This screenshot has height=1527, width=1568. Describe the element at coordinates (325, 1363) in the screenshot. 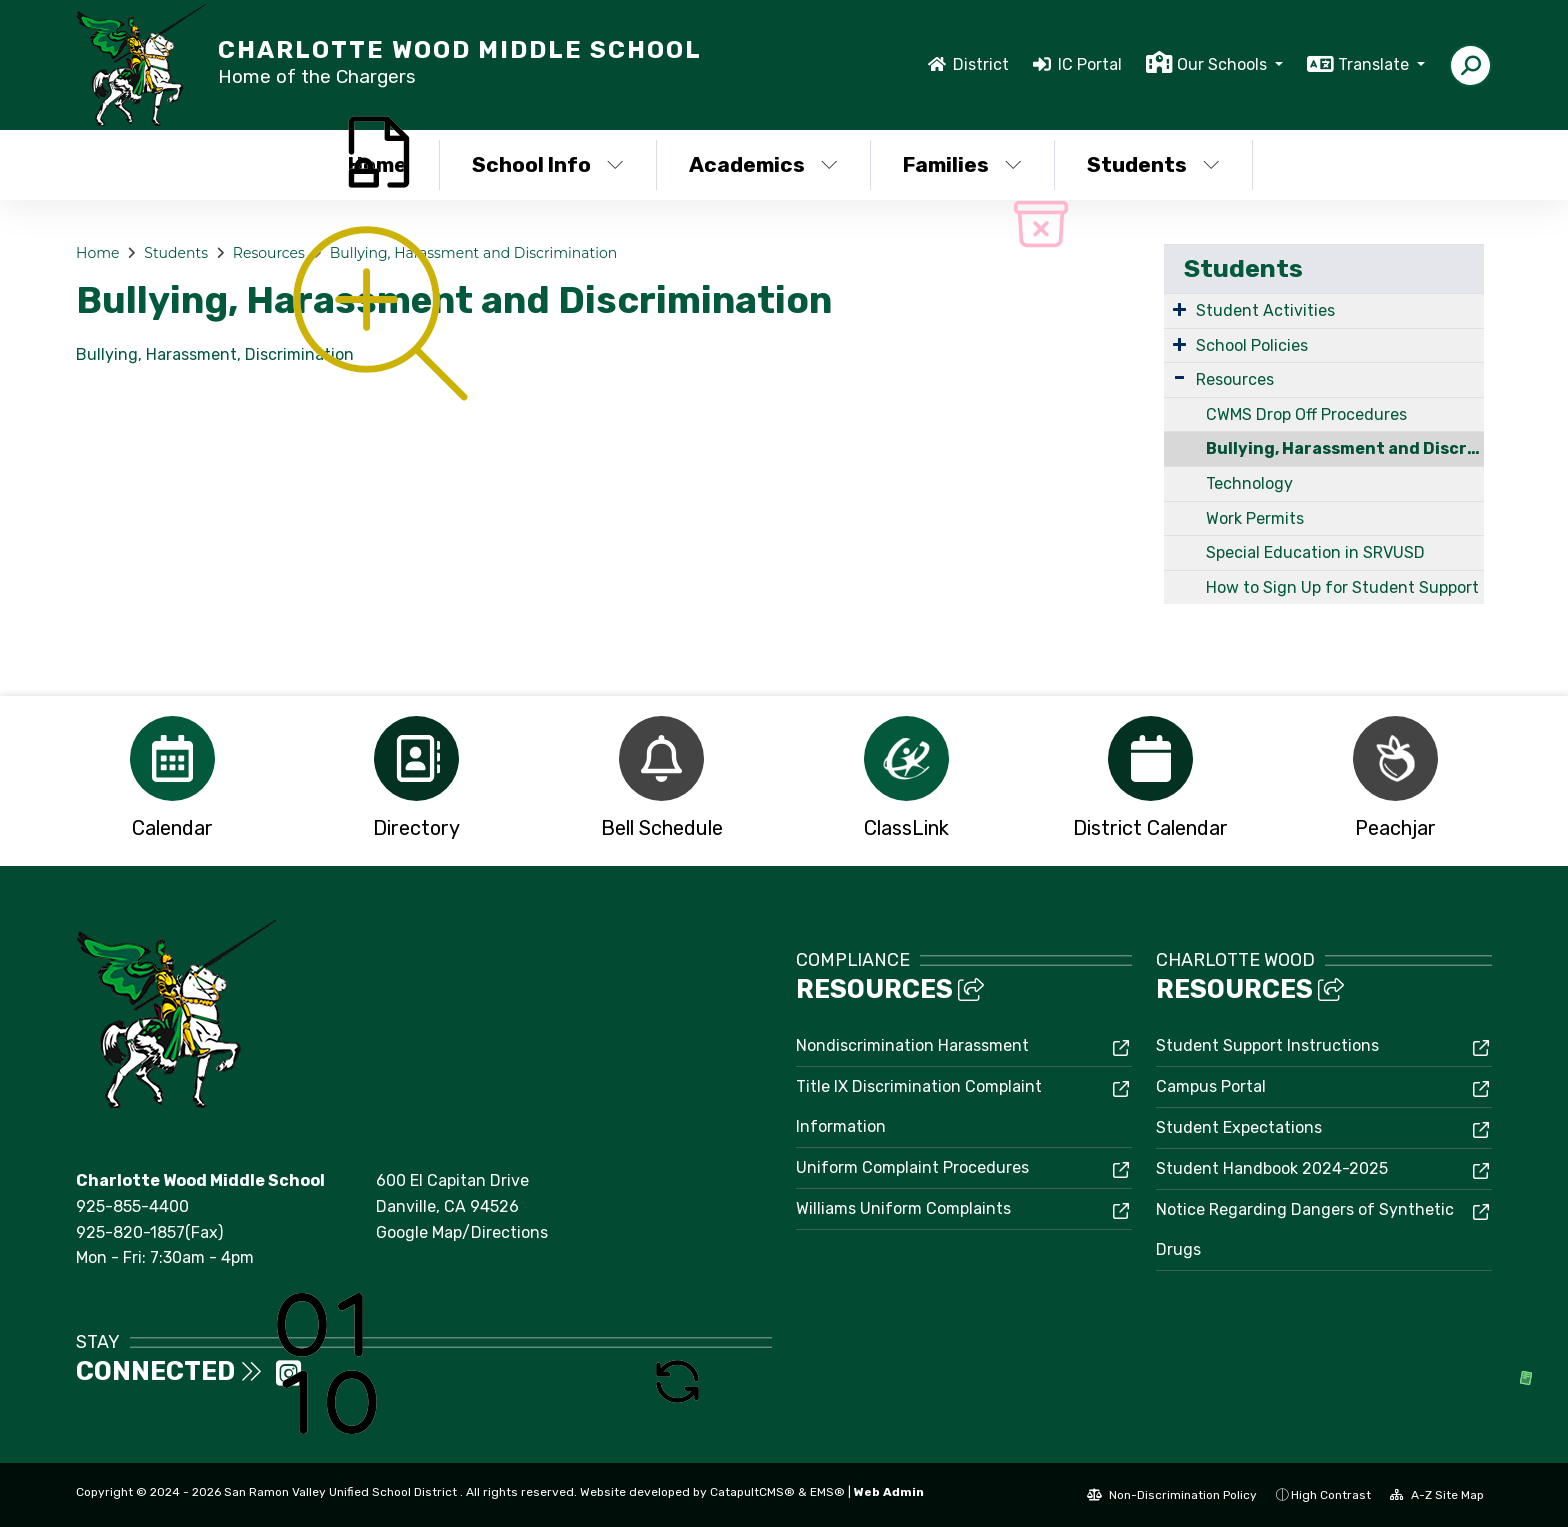

I see `view or access binary/code data` at that location.